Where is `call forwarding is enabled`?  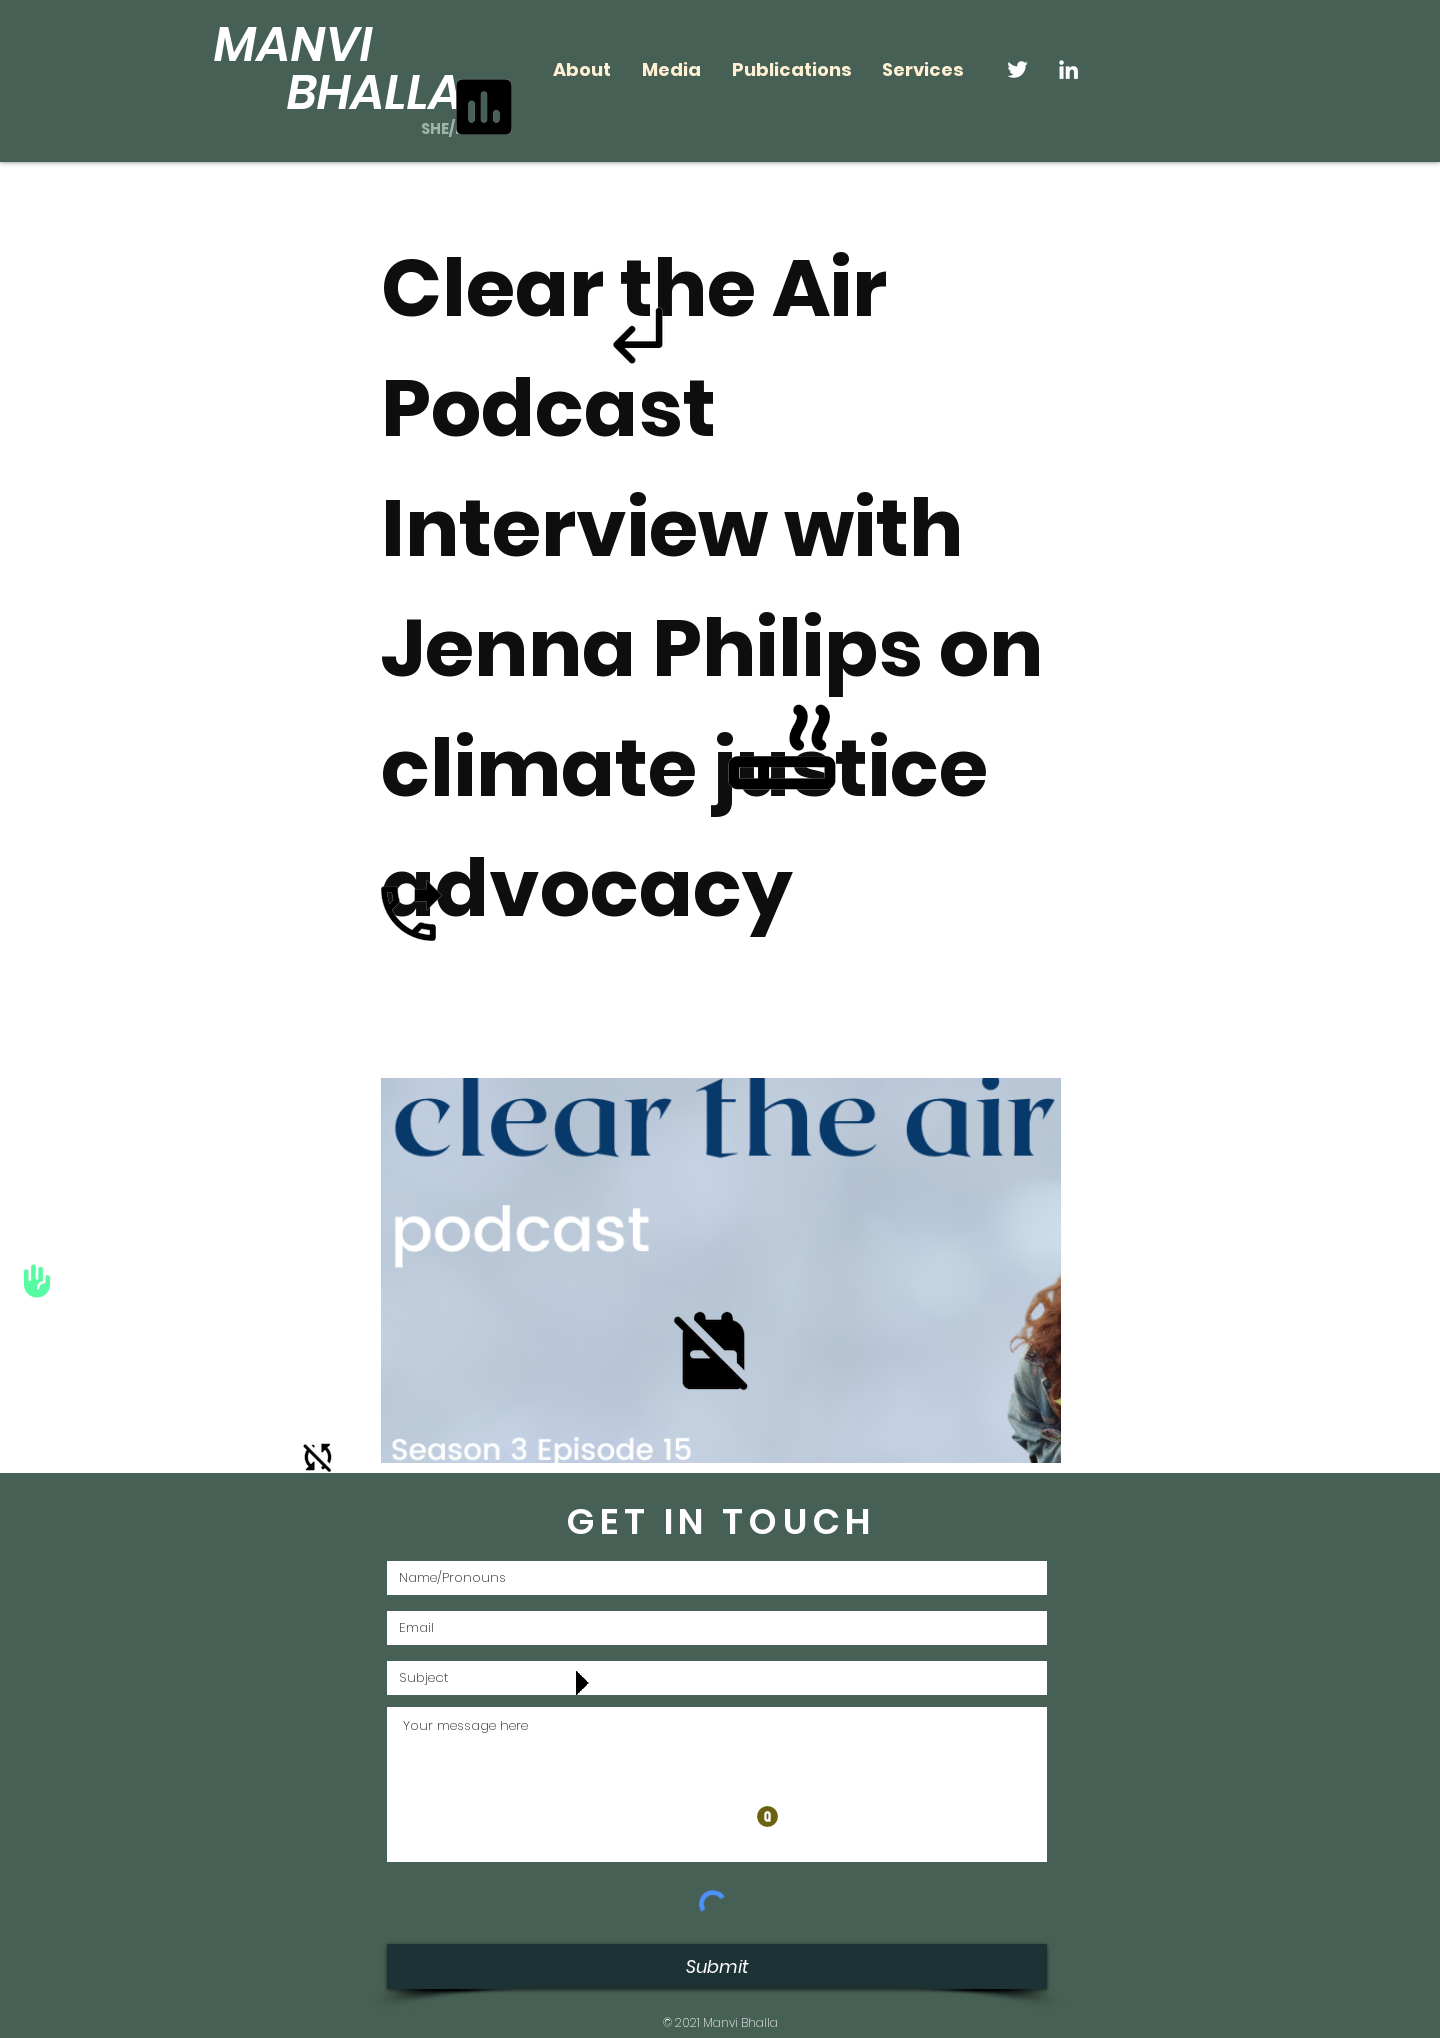
call forwarding is enabled is located at coordinates (408, 913).